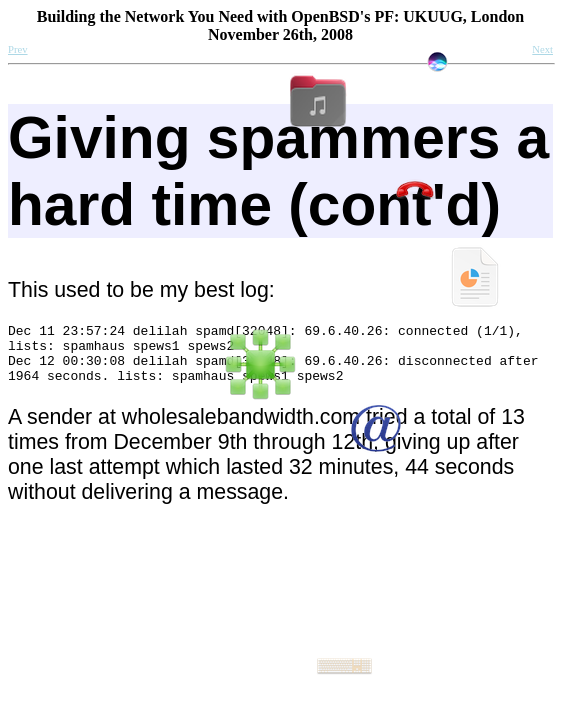  I want to click on open a presentation file, so click(475, 277).